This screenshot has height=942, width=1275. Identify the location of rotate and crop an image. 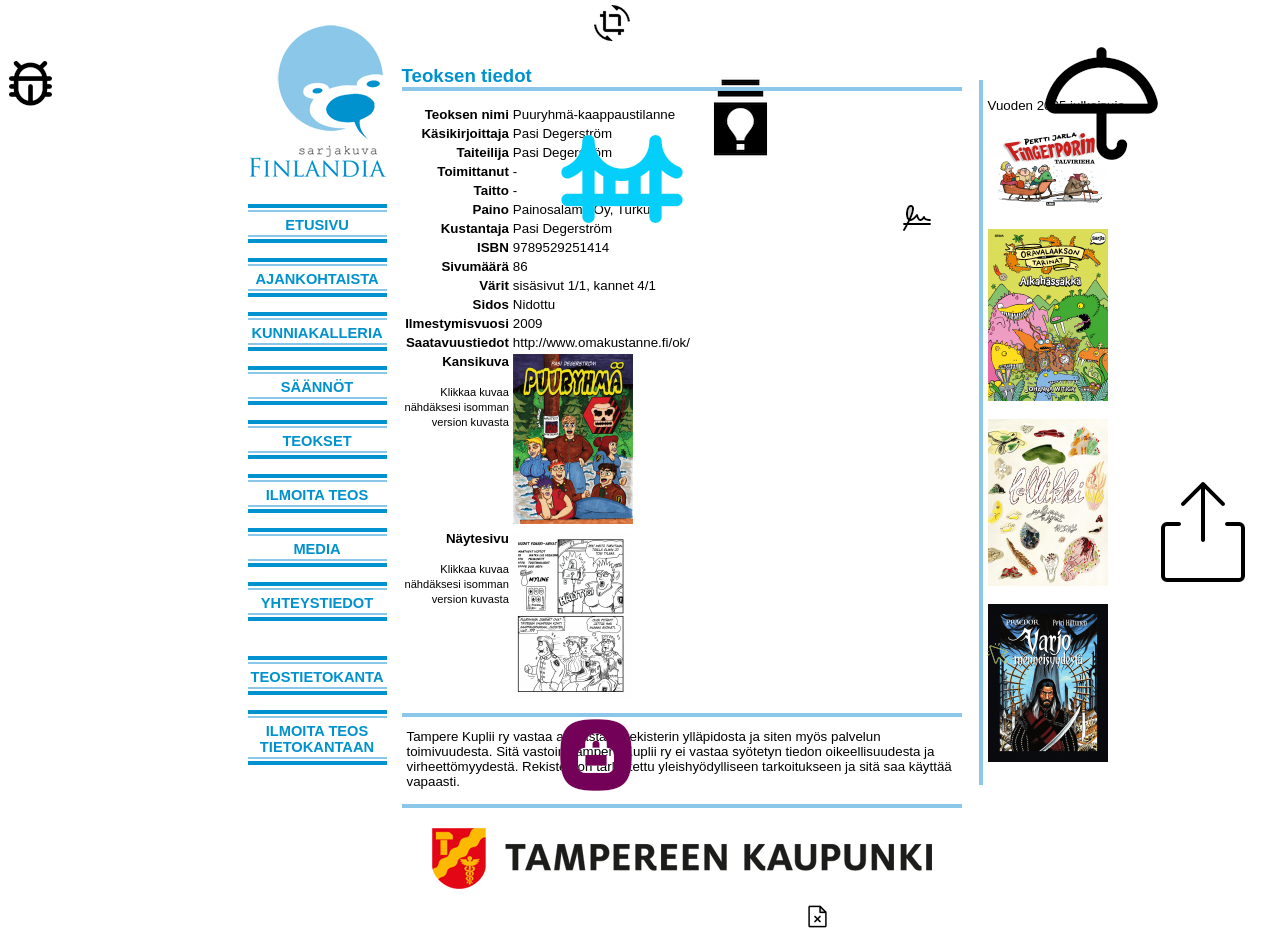
(612, 23).